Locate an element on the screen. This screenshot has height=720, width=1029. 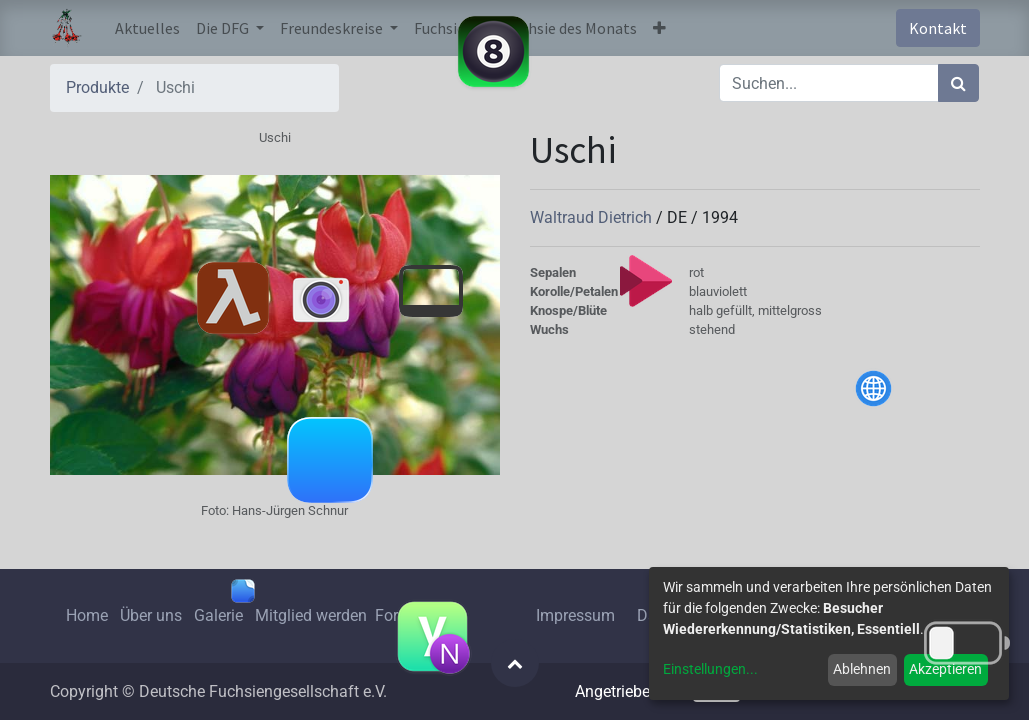
open the photos or gallery app is located at coordinates (431, 289).